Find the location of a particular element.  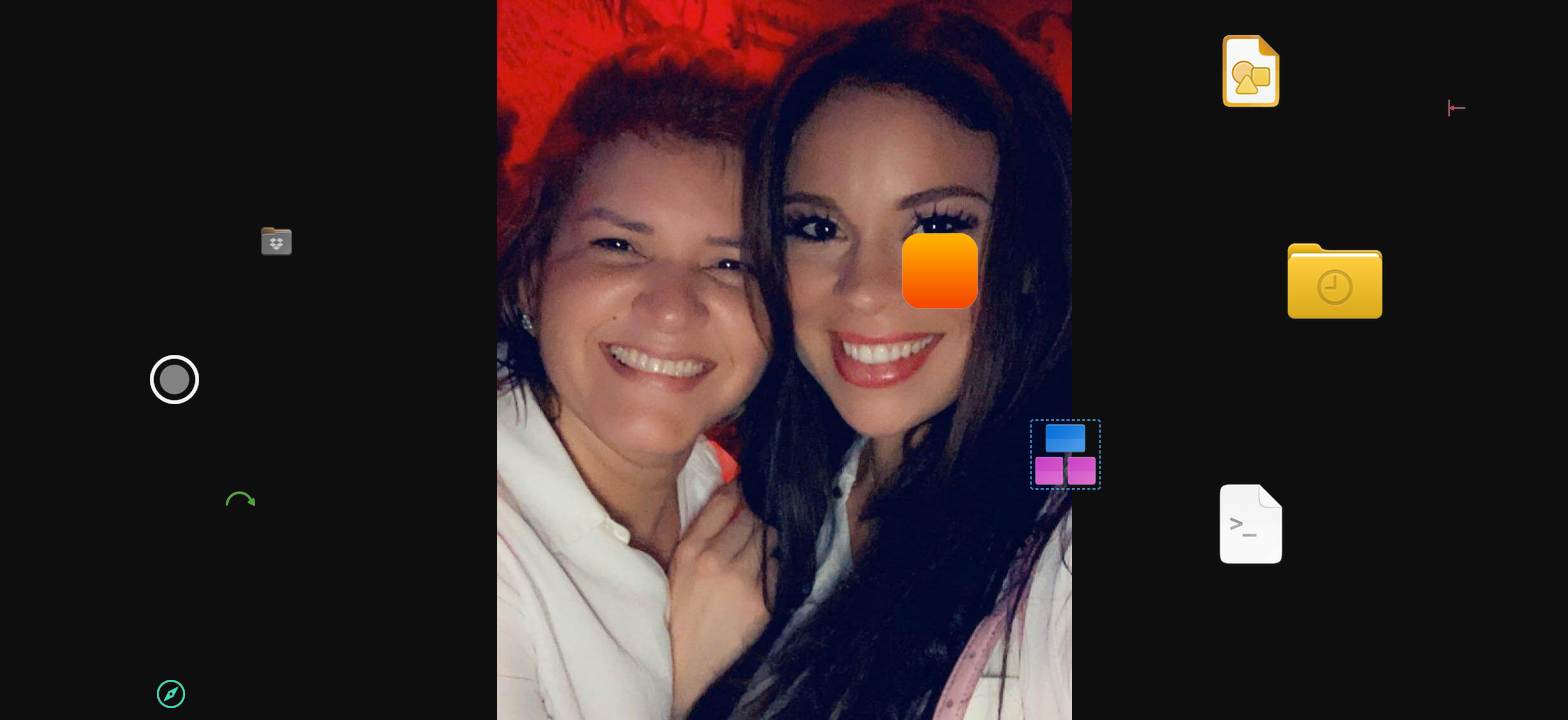

select all items in the current view is located at coordinates (1065, 454).